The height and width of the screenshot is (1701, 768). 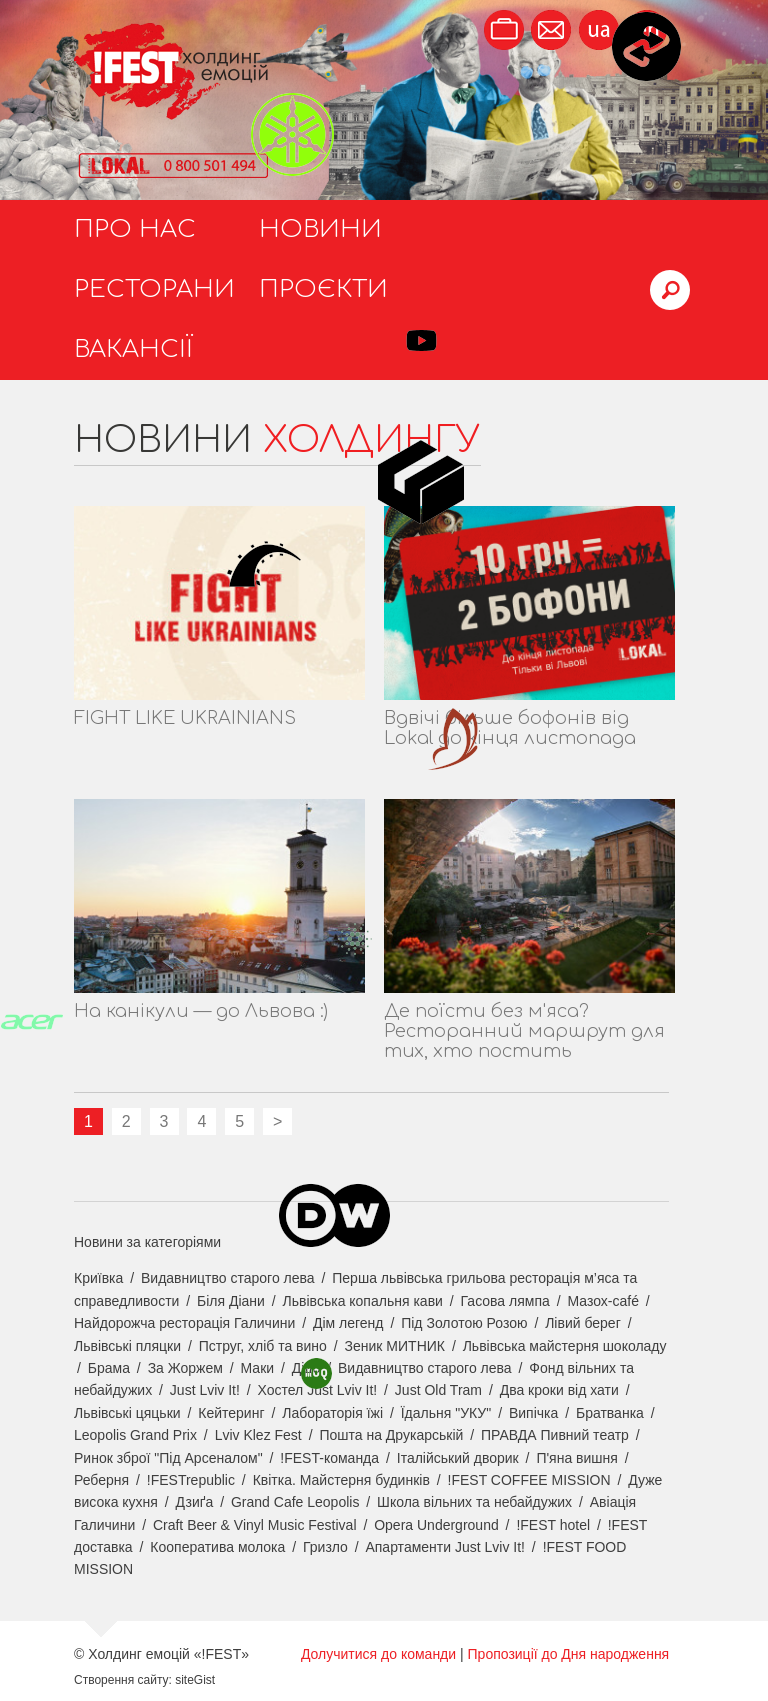 What do you see at coordinates (421, 482) in the screenshot?
I see `git large file storage logo` at bounding box center [421, 482].